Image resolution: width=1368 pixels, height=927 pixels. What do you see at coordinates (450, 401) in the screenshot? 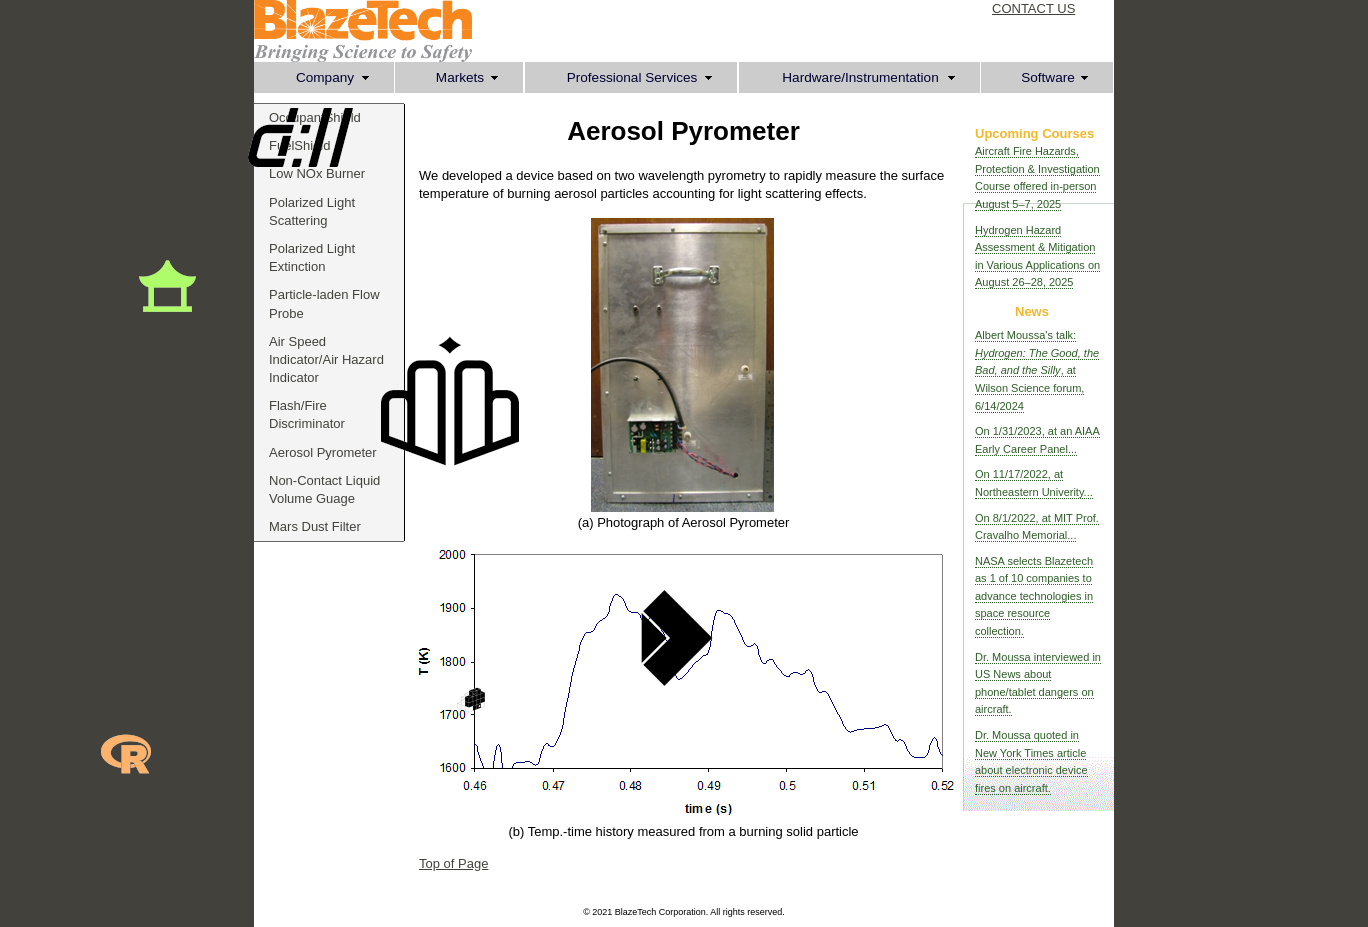
I see `backbone.js framework logo` at bounding box center [450, 401].